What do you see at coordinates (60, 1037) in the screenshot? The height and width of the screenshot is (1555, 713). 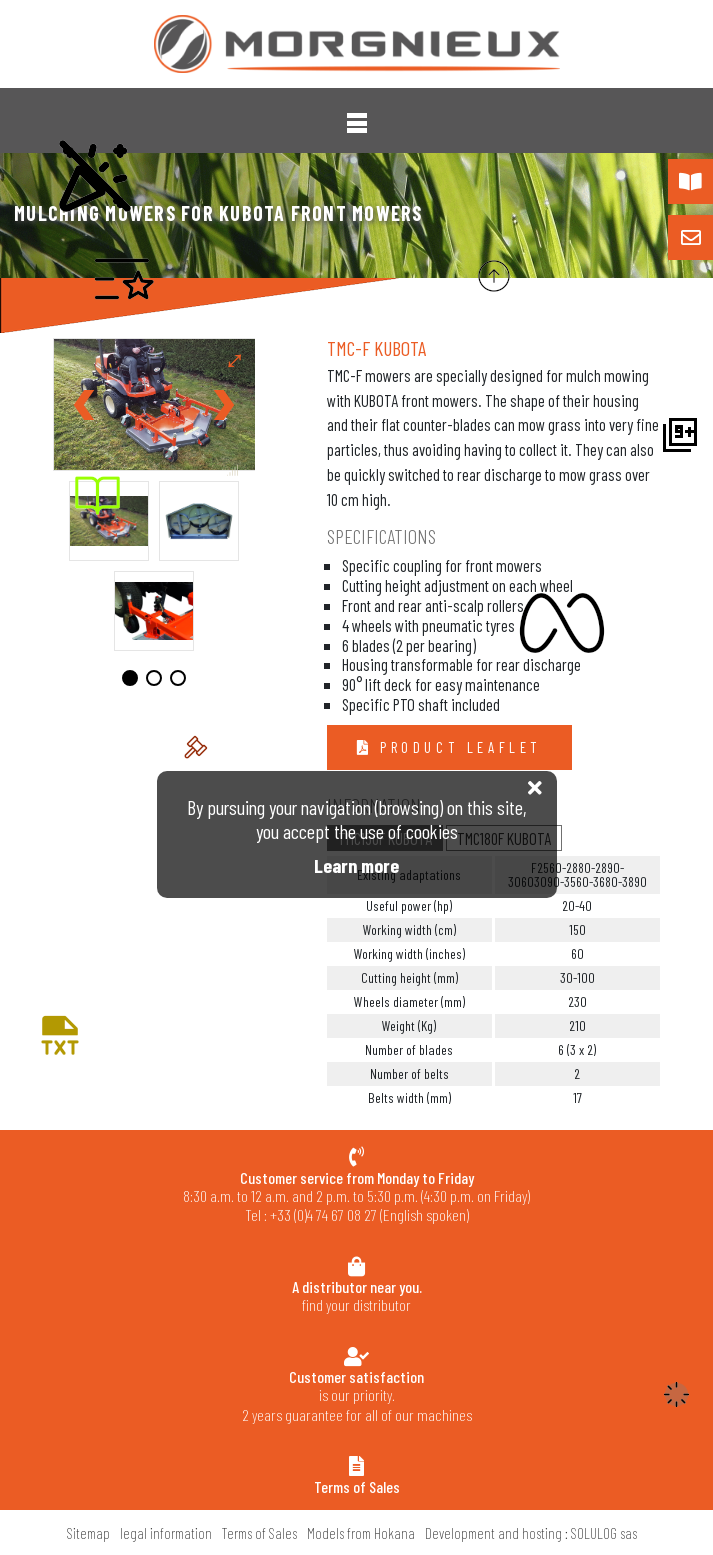 I see `open a plain text file` at bounding box center [60, 1037].